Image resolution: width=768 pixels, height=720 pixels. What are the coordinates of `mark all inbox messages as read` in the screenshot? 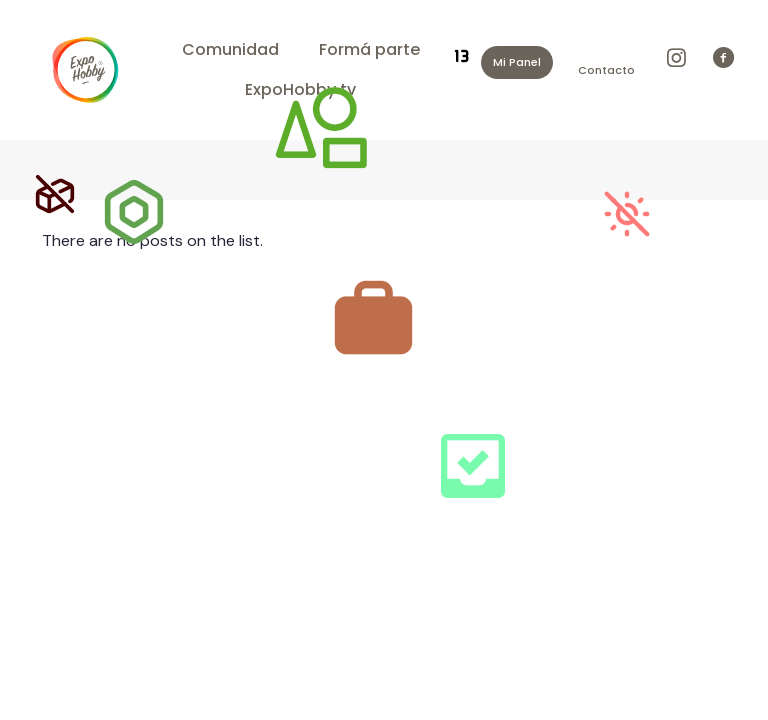 It's located at (473, 466).